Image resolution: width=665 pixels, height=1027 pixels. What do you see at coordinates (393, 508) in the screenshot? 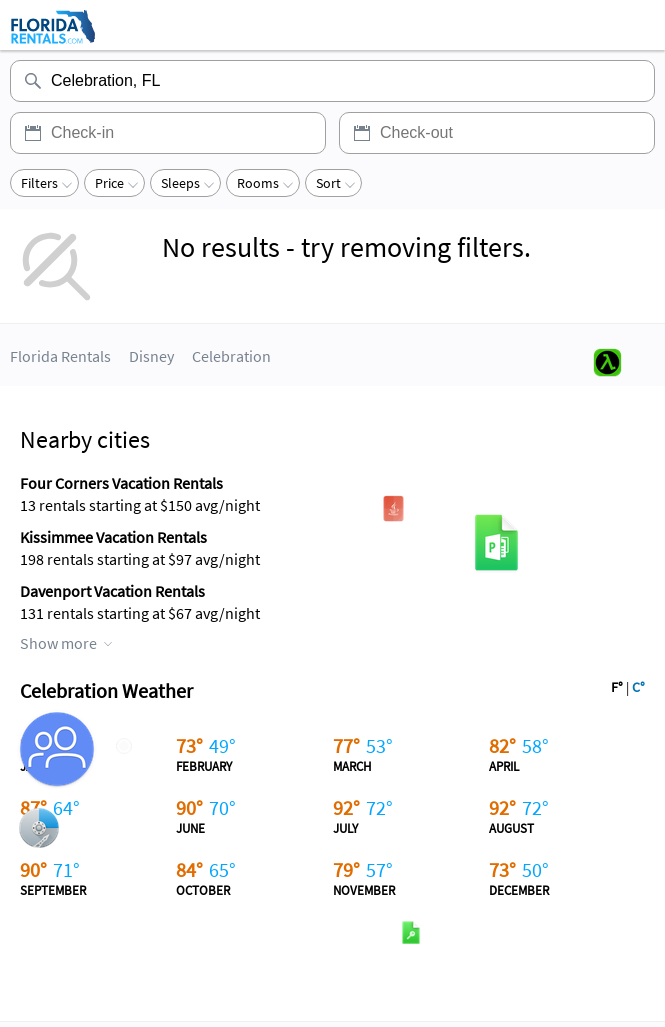
I see `a java source code file` at bounding box center [393, 508].